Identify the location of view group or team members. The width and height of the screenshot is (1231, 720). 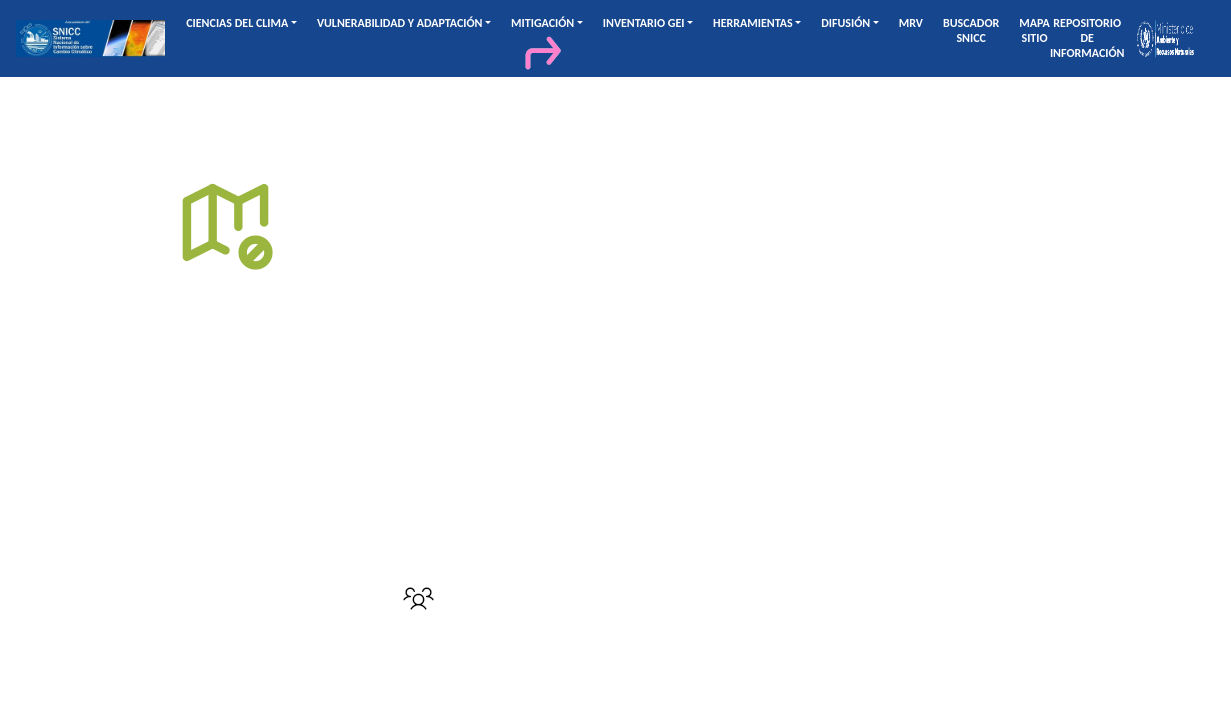
(418, 597).